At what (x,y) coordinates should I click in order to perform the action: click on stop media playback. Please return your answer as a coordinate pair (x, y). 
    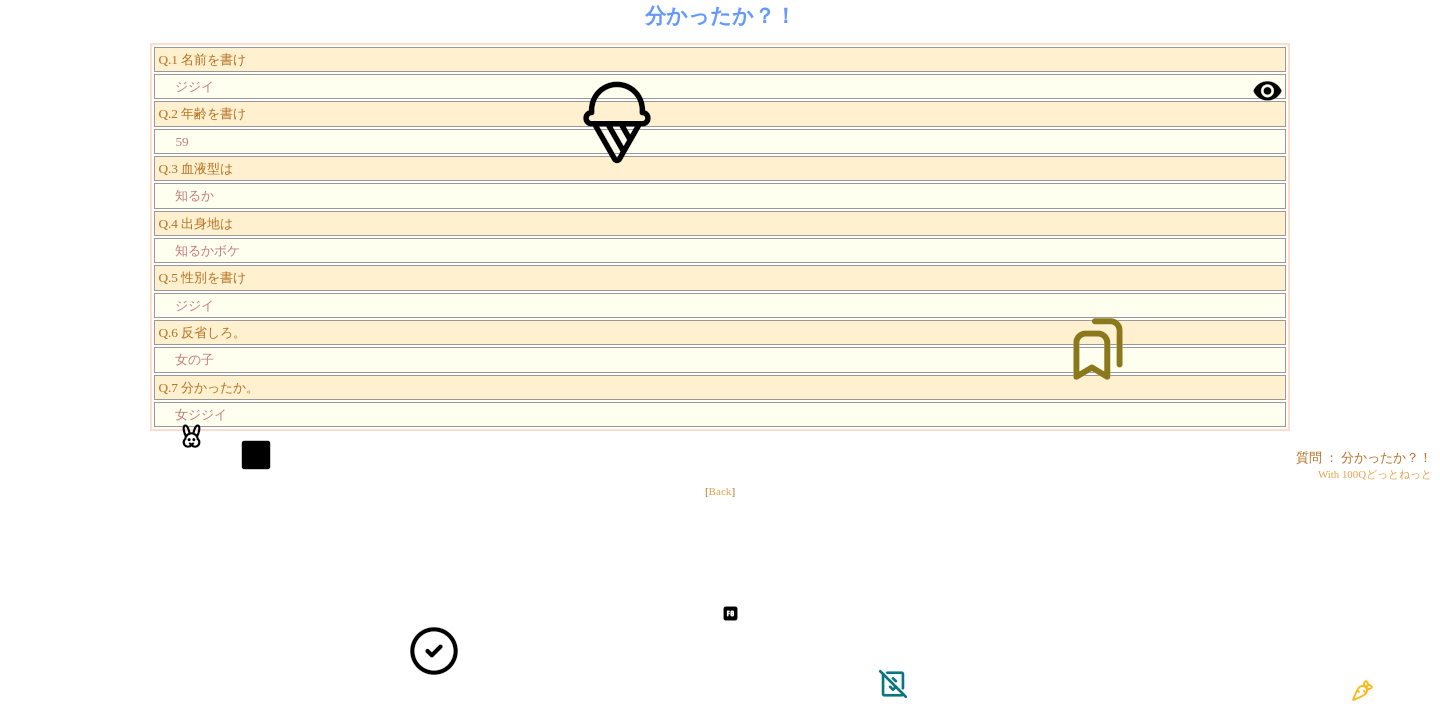
    Looking at the image, I should click on (256, 455).